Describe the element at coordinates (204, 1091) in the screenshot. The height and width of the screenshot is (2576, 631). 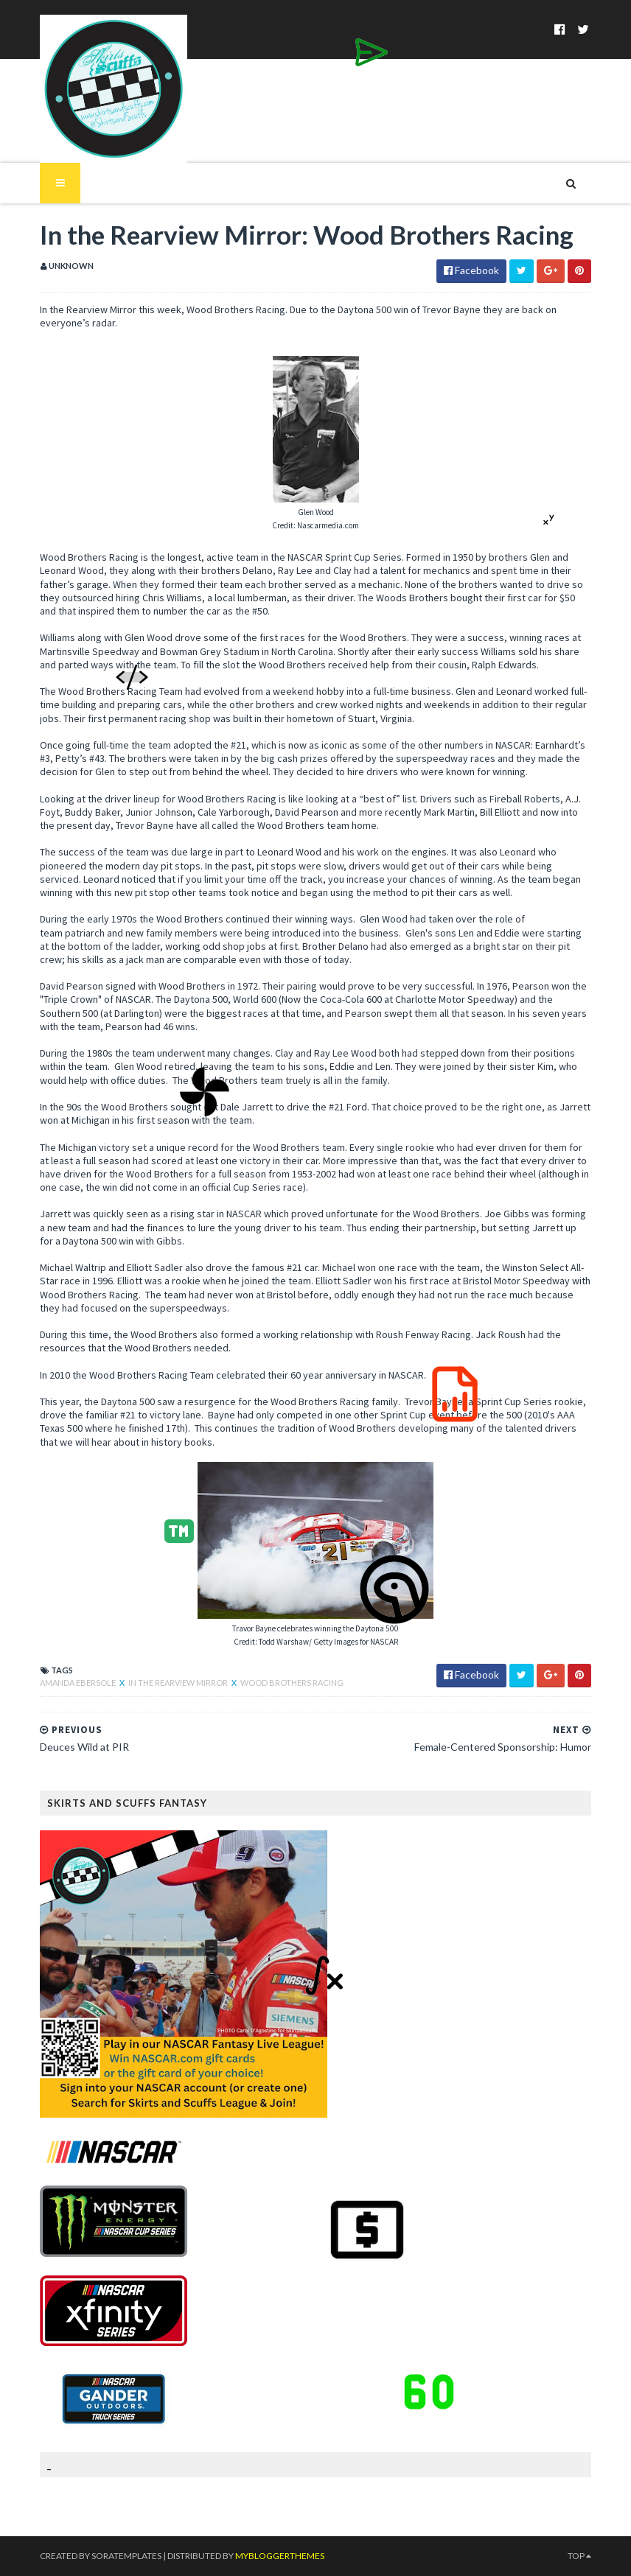
I see `access toys or games section` at that location.